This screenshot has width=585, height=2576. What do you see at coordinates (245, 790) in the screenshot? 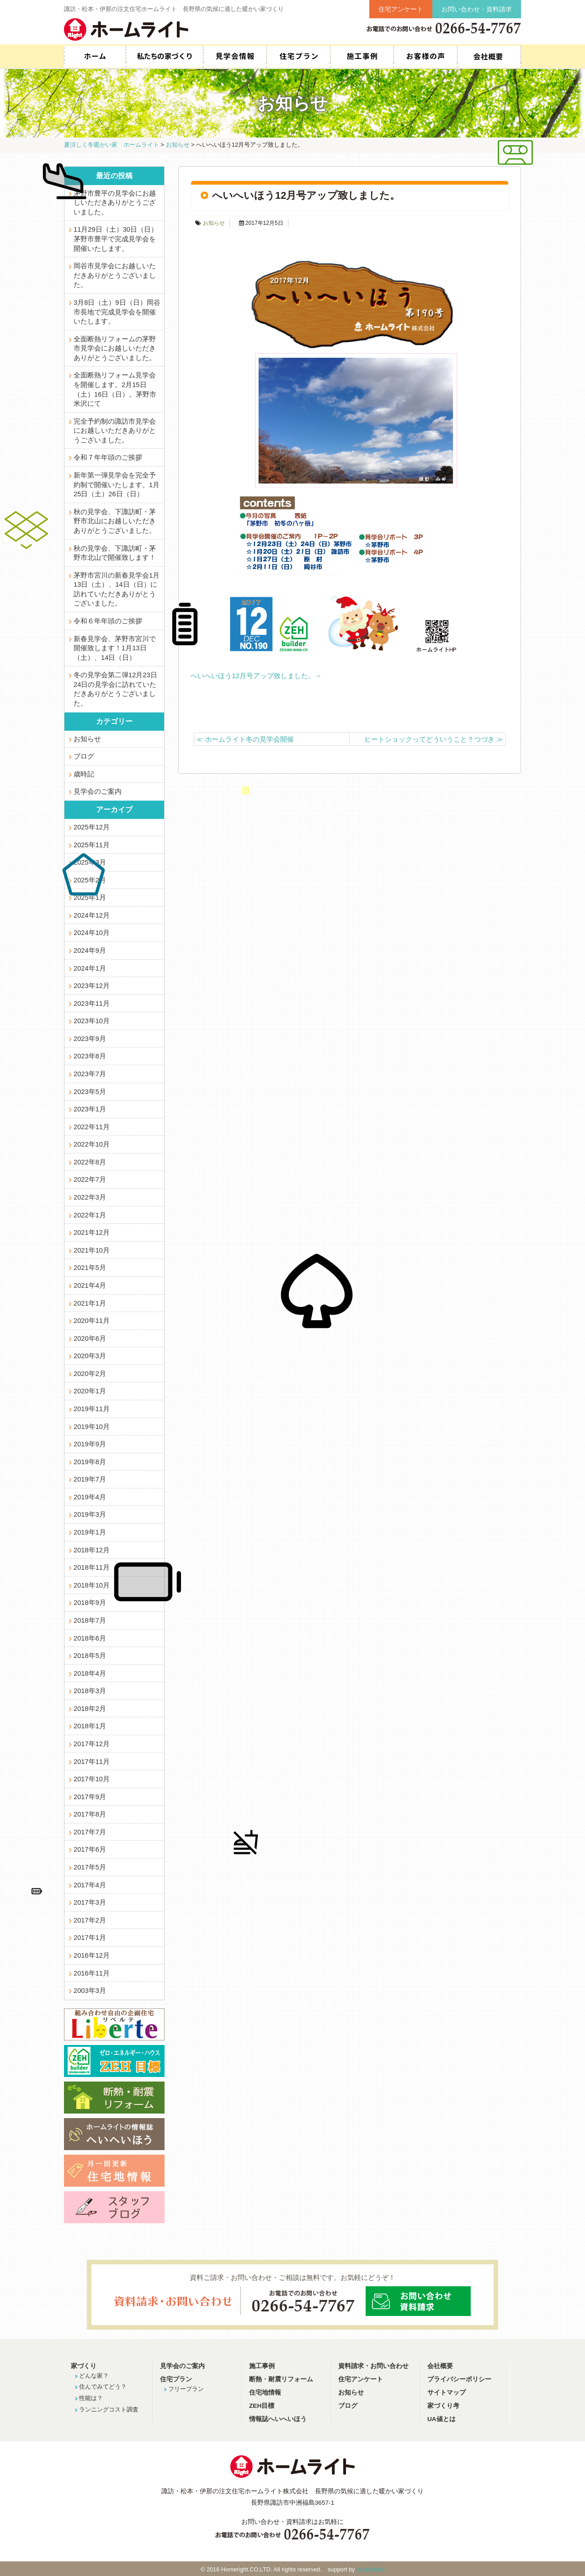
I see `stretch or resize content vertically` at bounding box center [245, 790].